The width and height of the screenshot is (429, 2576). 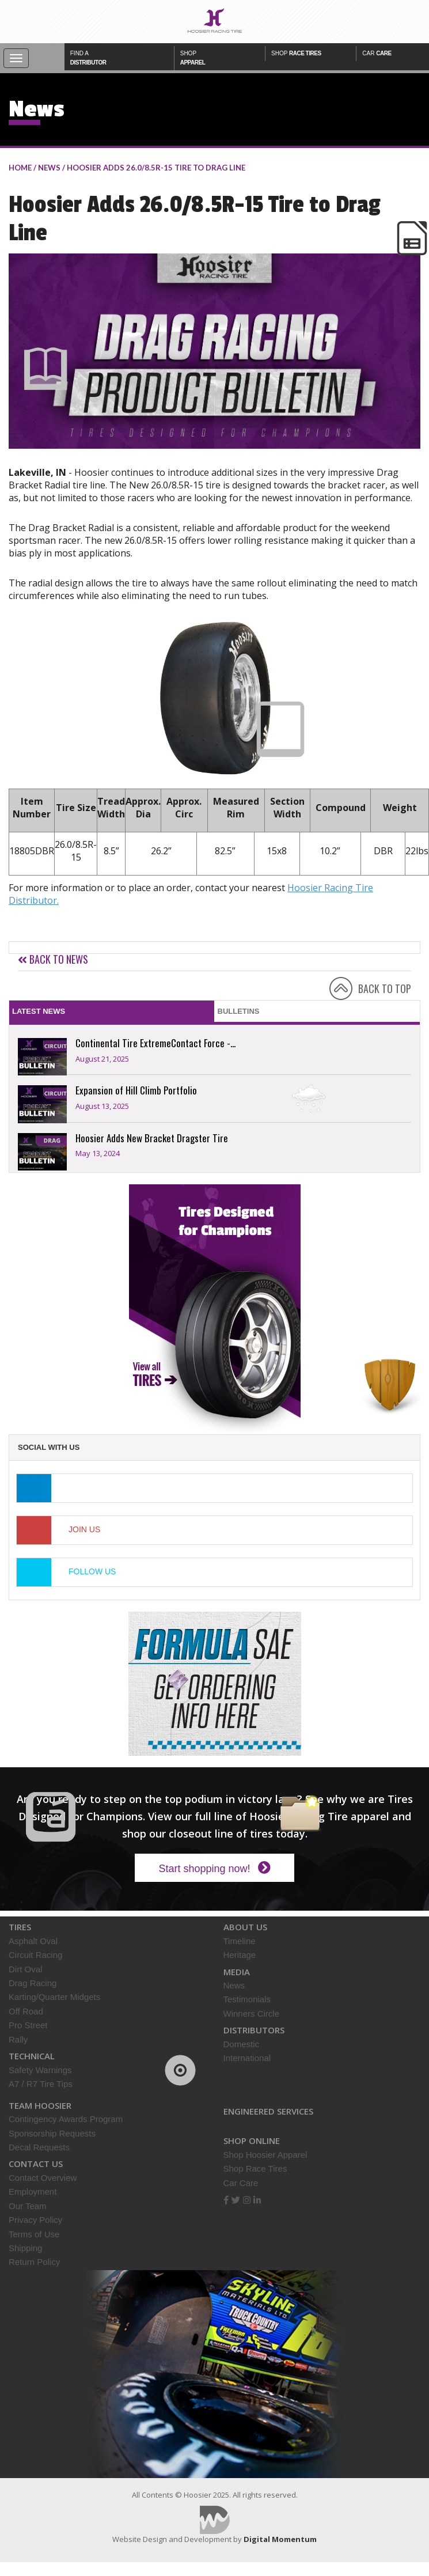 I want to click on open the dictionary application, so click(x=47, y=367).